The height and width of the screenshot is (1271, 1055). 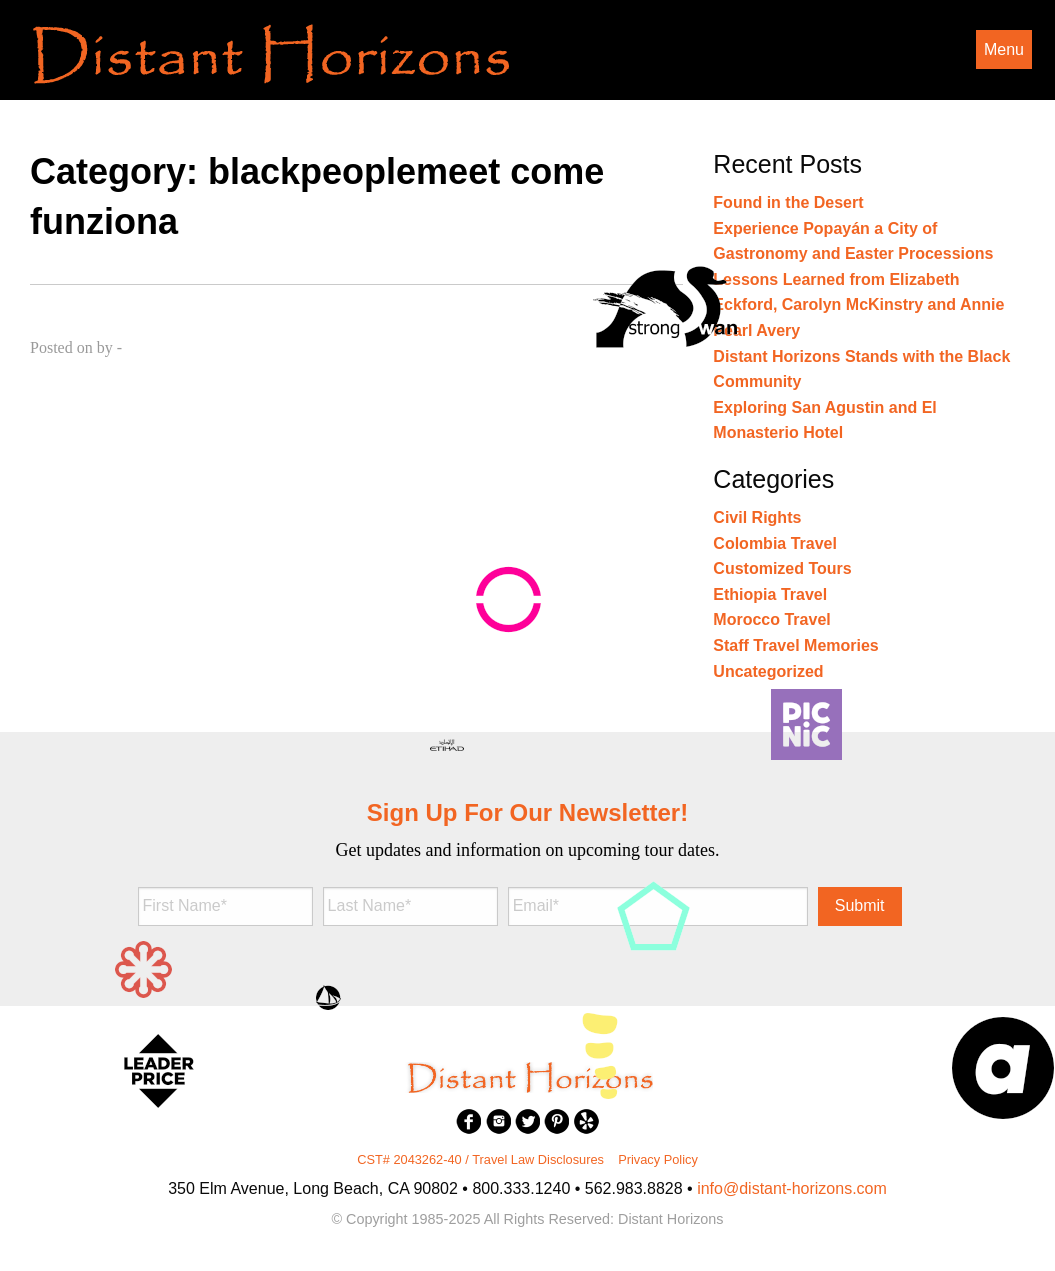 I want to click on strongSwan VPN client application, so click(x=665, y=307).